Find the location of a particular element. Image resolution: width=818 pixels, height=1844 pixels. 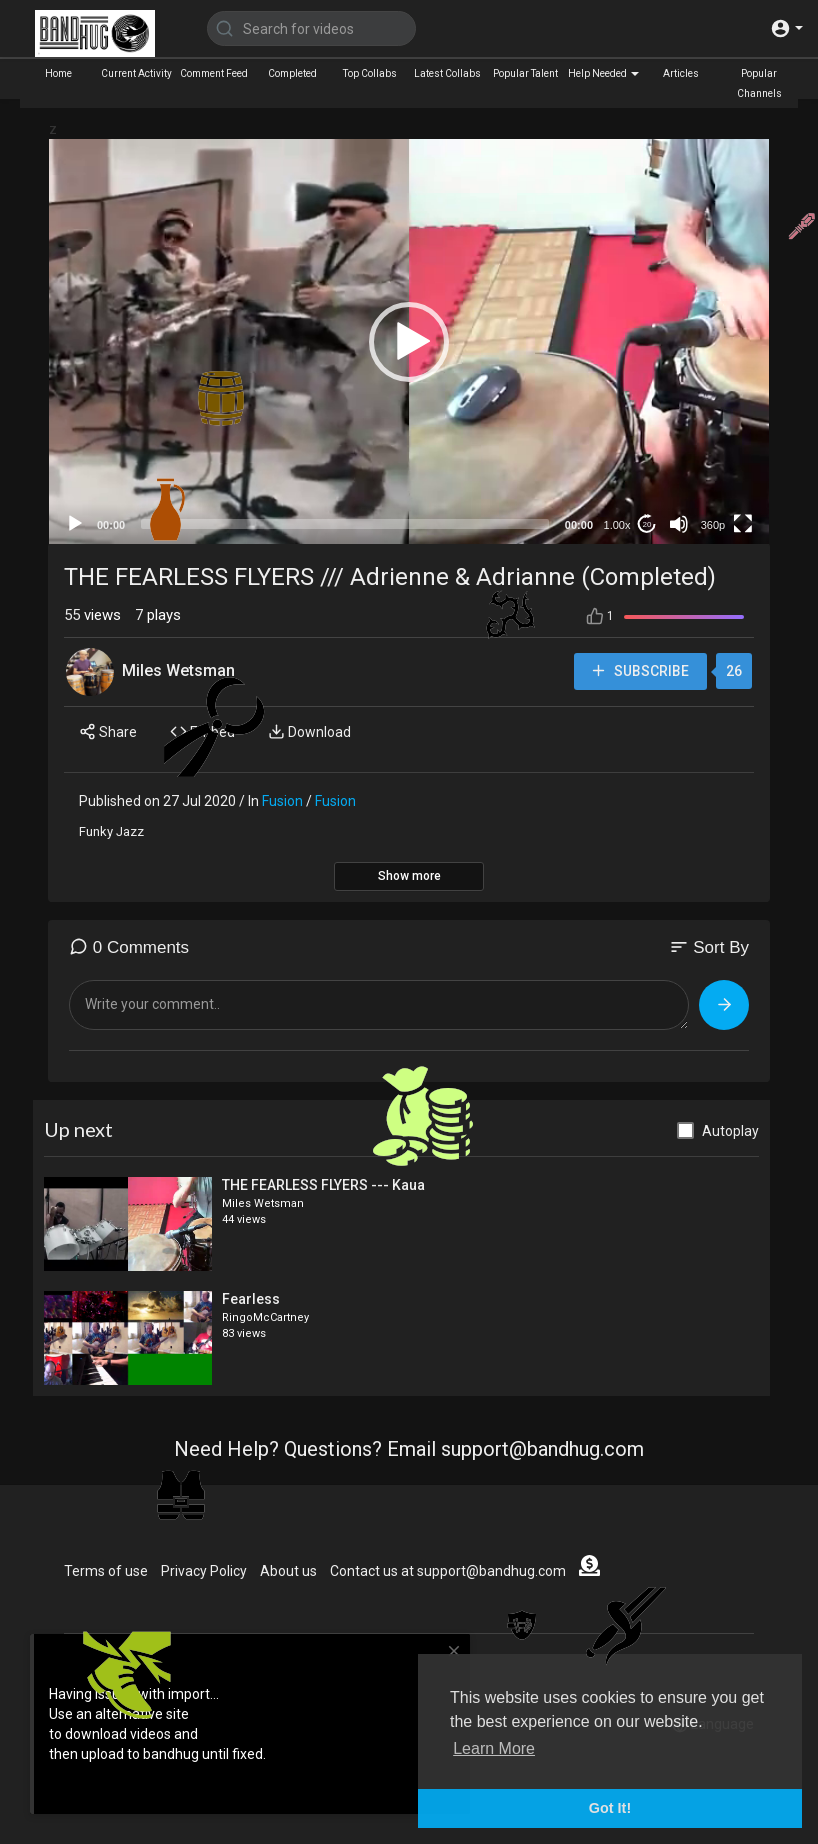

equip or attach a shield to your character is located at coordinates (522, 1625).